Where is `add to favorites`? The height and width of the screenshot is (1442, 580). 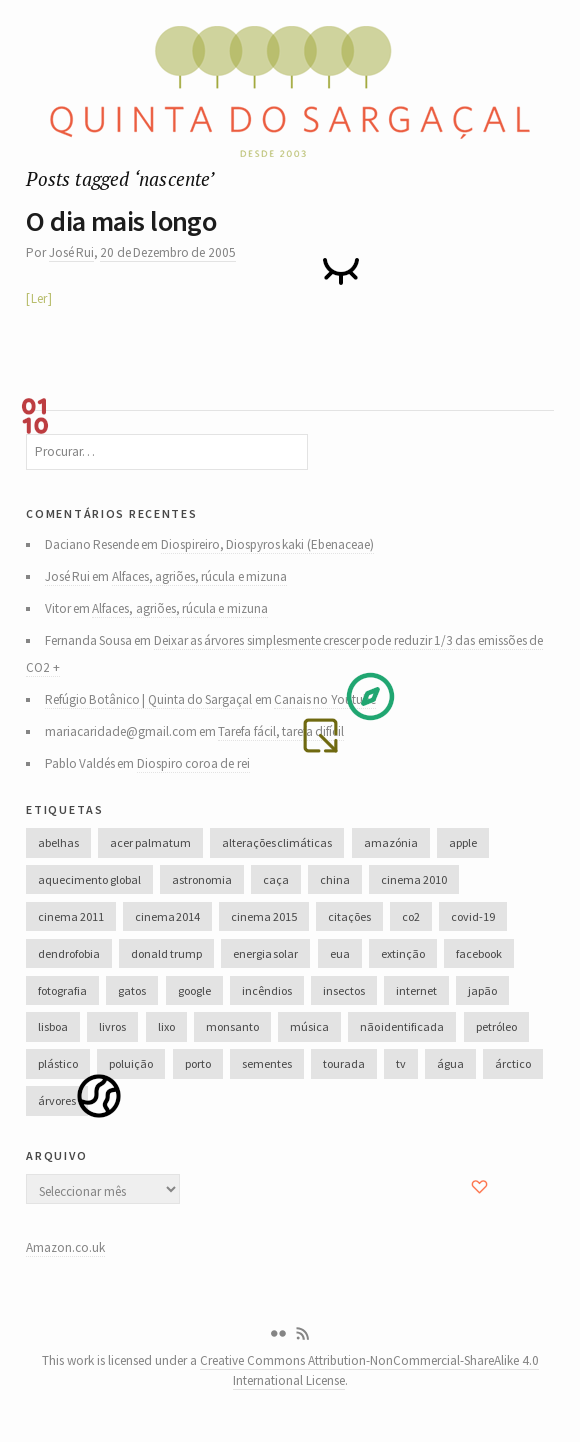 add to favorites is located at coordinates (479, 1186).